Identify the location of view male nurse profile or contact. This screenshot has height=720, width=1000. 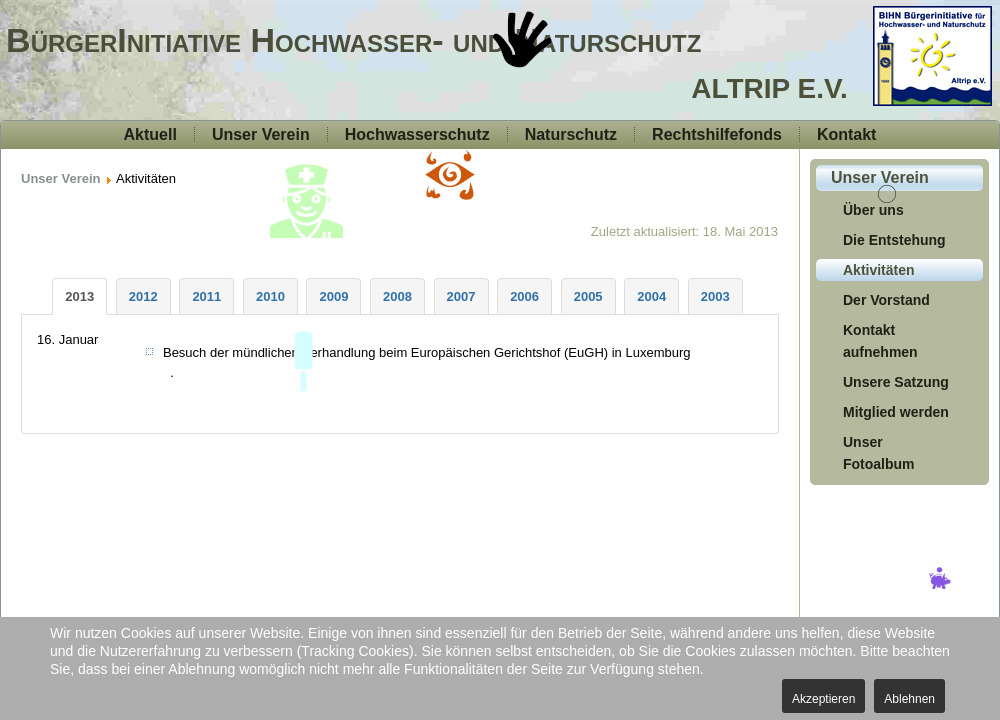
(306, 201).